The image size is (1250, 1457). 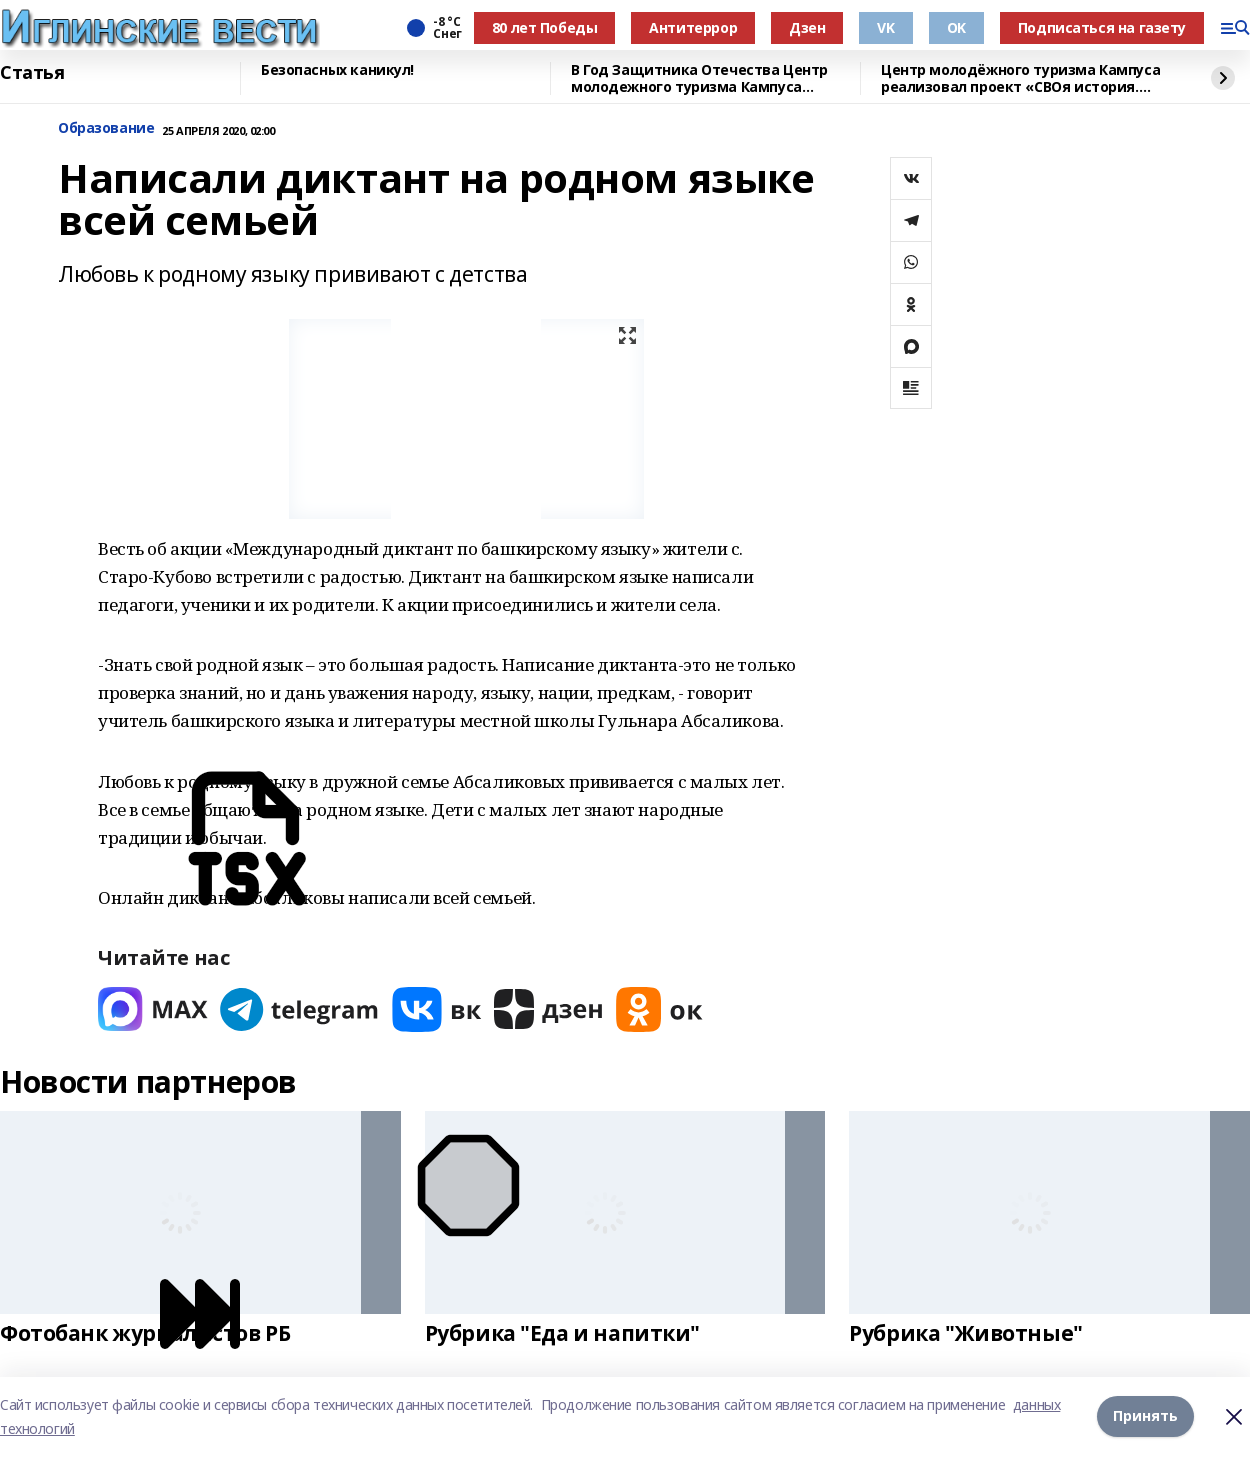 What do you see at coordinates (245, 838) in the screenshot?
I see `indicates a TypeScript React (.tsx) file` at bounding box center [245, 838].